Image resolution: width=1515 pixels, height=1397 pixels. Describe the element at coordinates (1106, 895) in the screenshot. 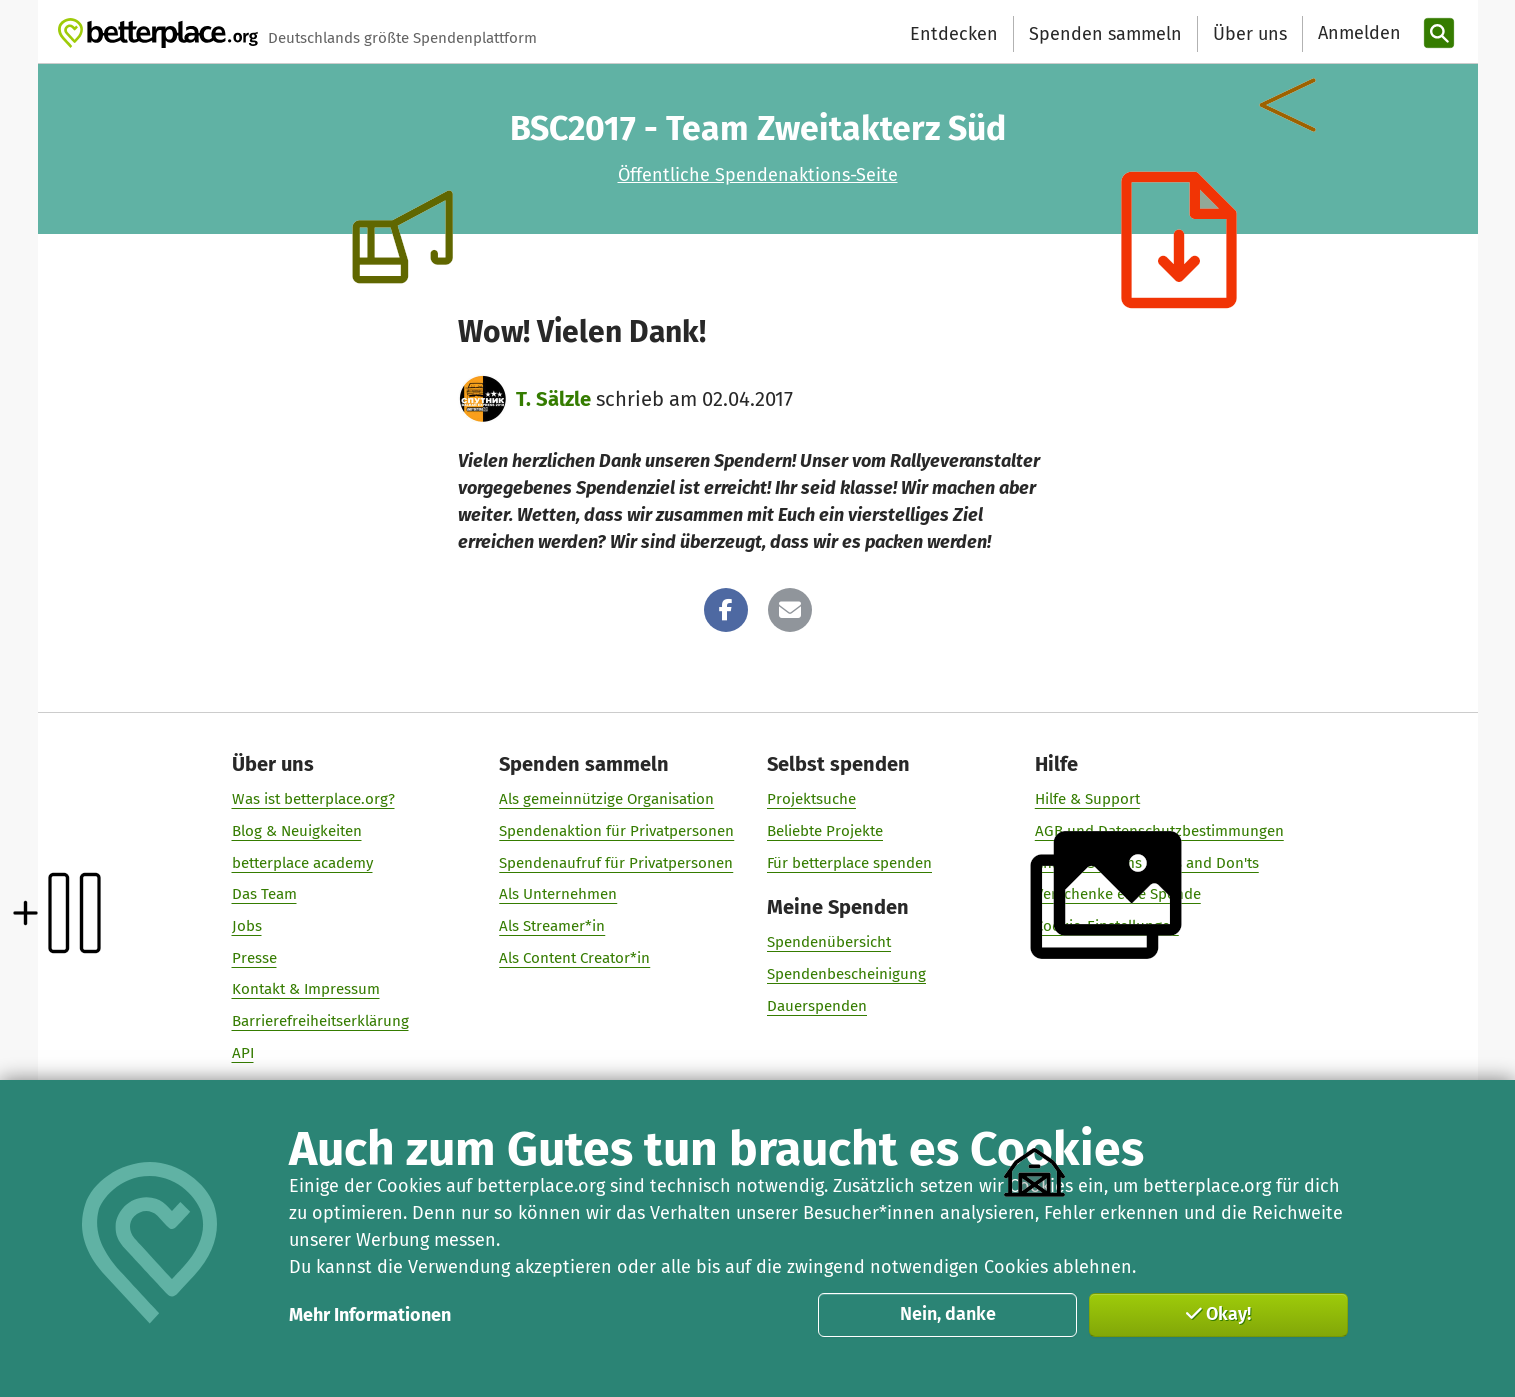

I see `view photo gallery or image library` at that location.